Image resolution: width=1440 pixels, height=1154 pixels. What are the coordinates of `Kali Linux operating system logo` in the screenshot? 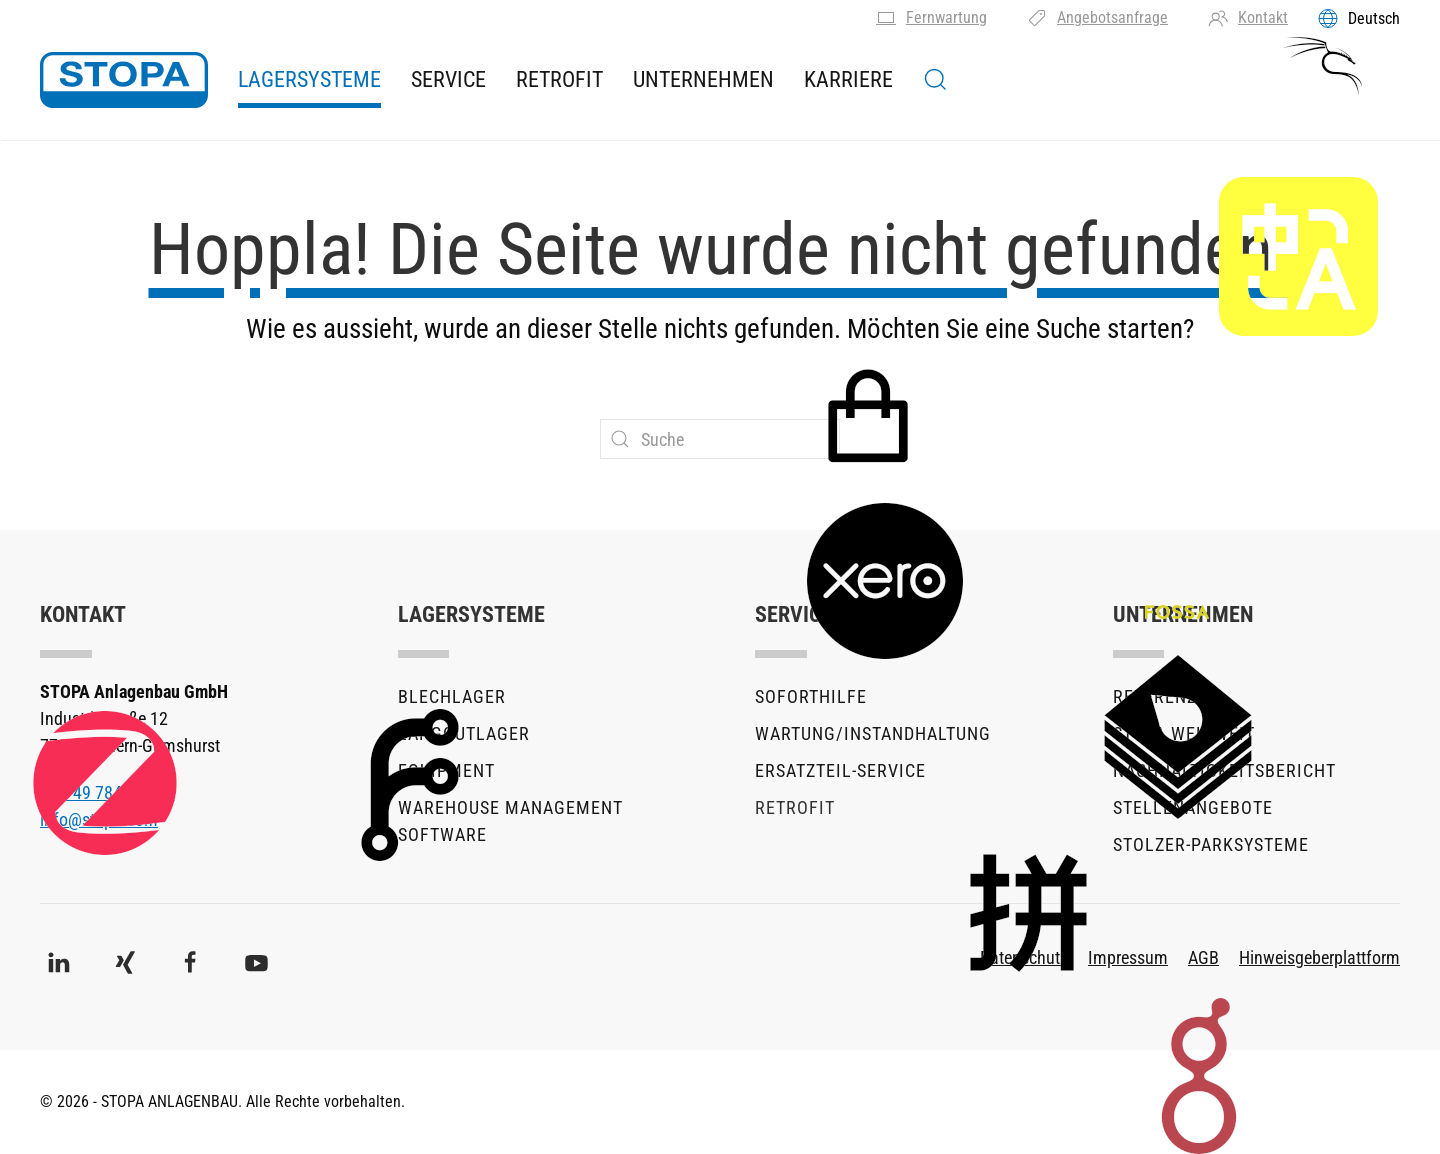 It's located at (1322, 66).